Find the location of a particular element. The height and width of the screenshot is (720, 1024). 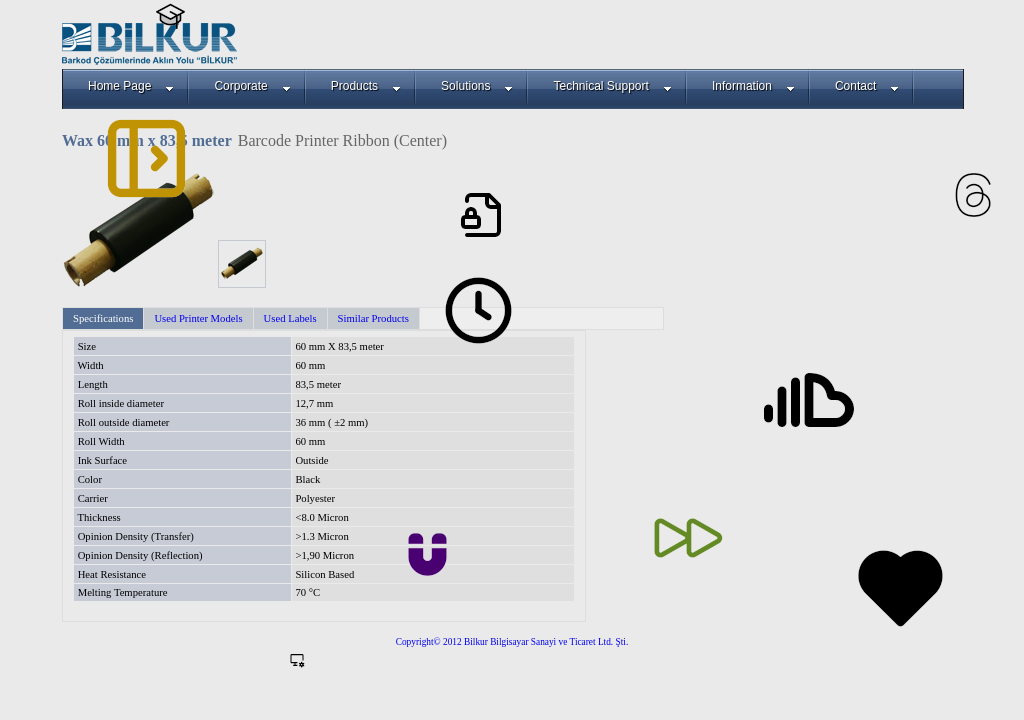

attract or pull related items together is located at coordinates (427, 554).